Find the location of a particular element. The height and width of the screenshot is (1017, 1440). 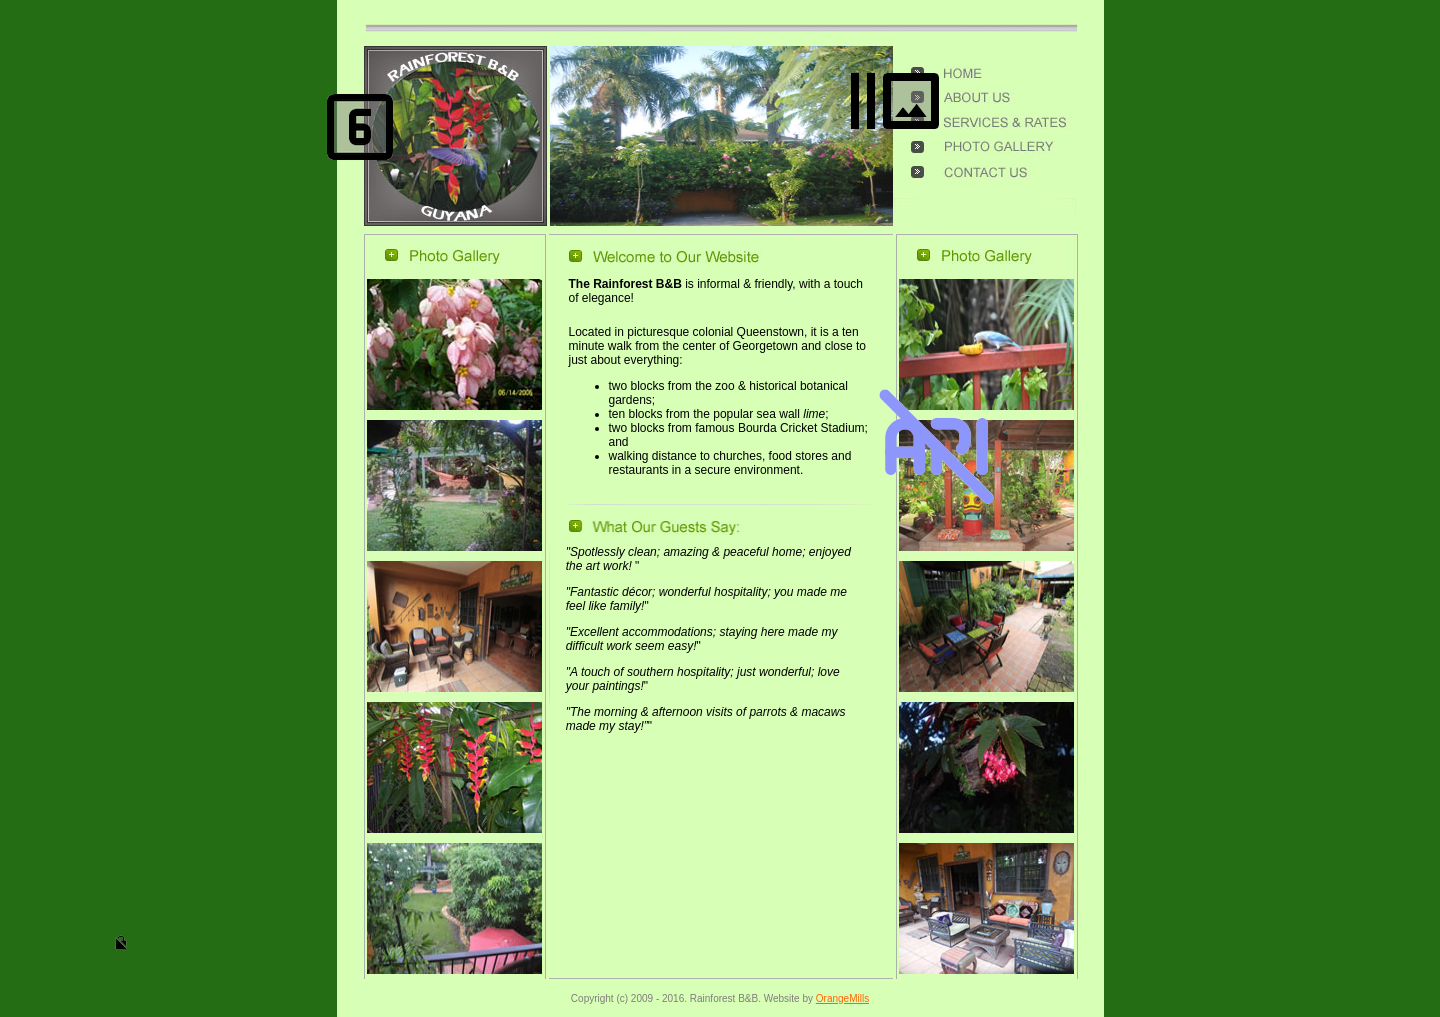

api connection disabled or unavailable is located at coordinates (936, 446).